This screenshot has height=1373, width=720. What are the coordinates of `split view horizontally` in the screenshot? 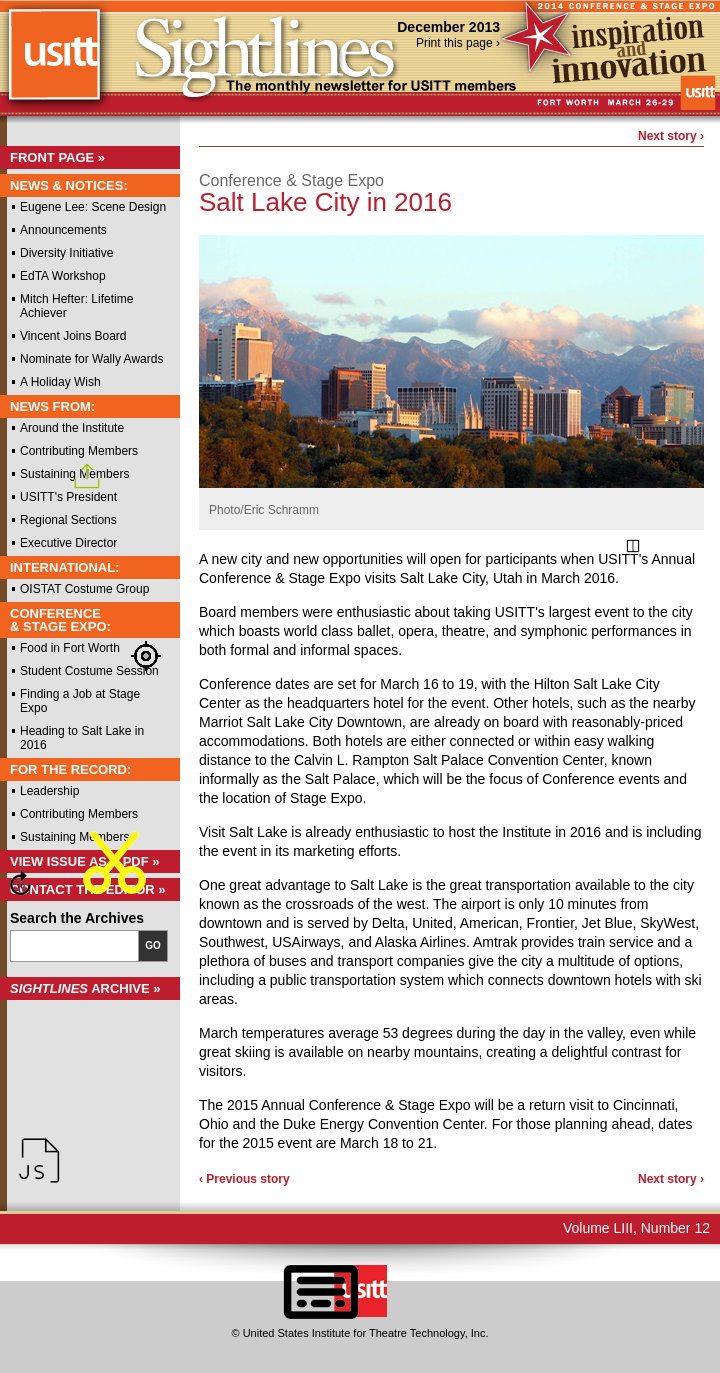 It's located at (633, 546).